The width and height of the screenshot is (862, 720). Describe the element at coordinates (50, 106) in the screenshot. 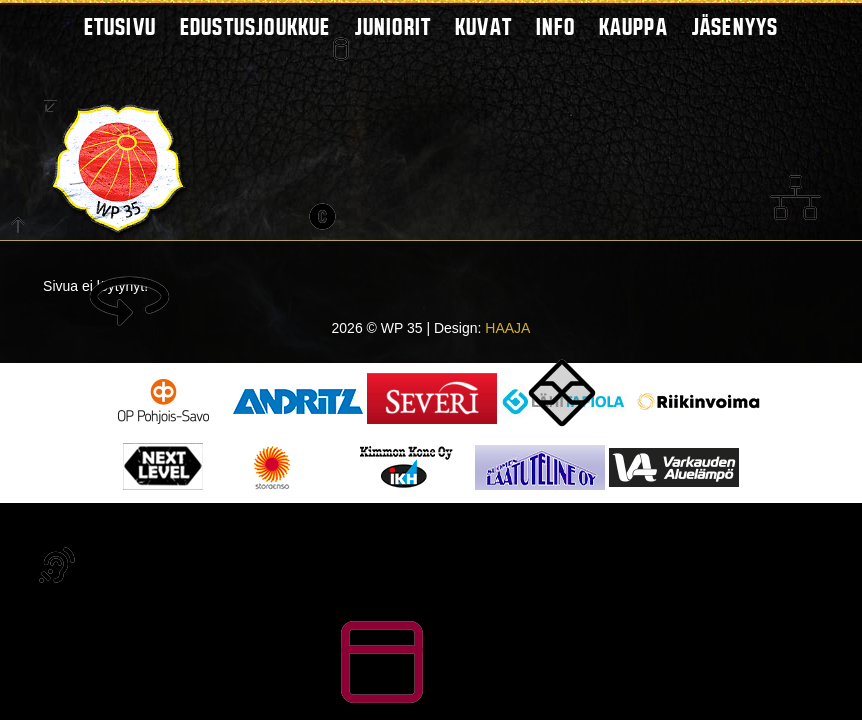

I see `move item to bottom-left corner` at that location.